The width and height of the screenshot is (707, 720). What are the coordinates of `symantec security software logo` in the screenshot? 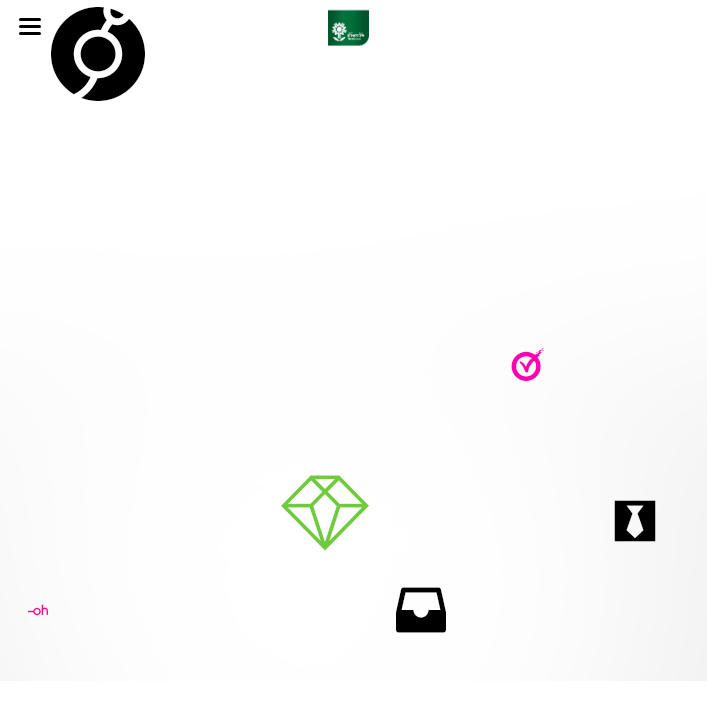 It's located at (527, 364).